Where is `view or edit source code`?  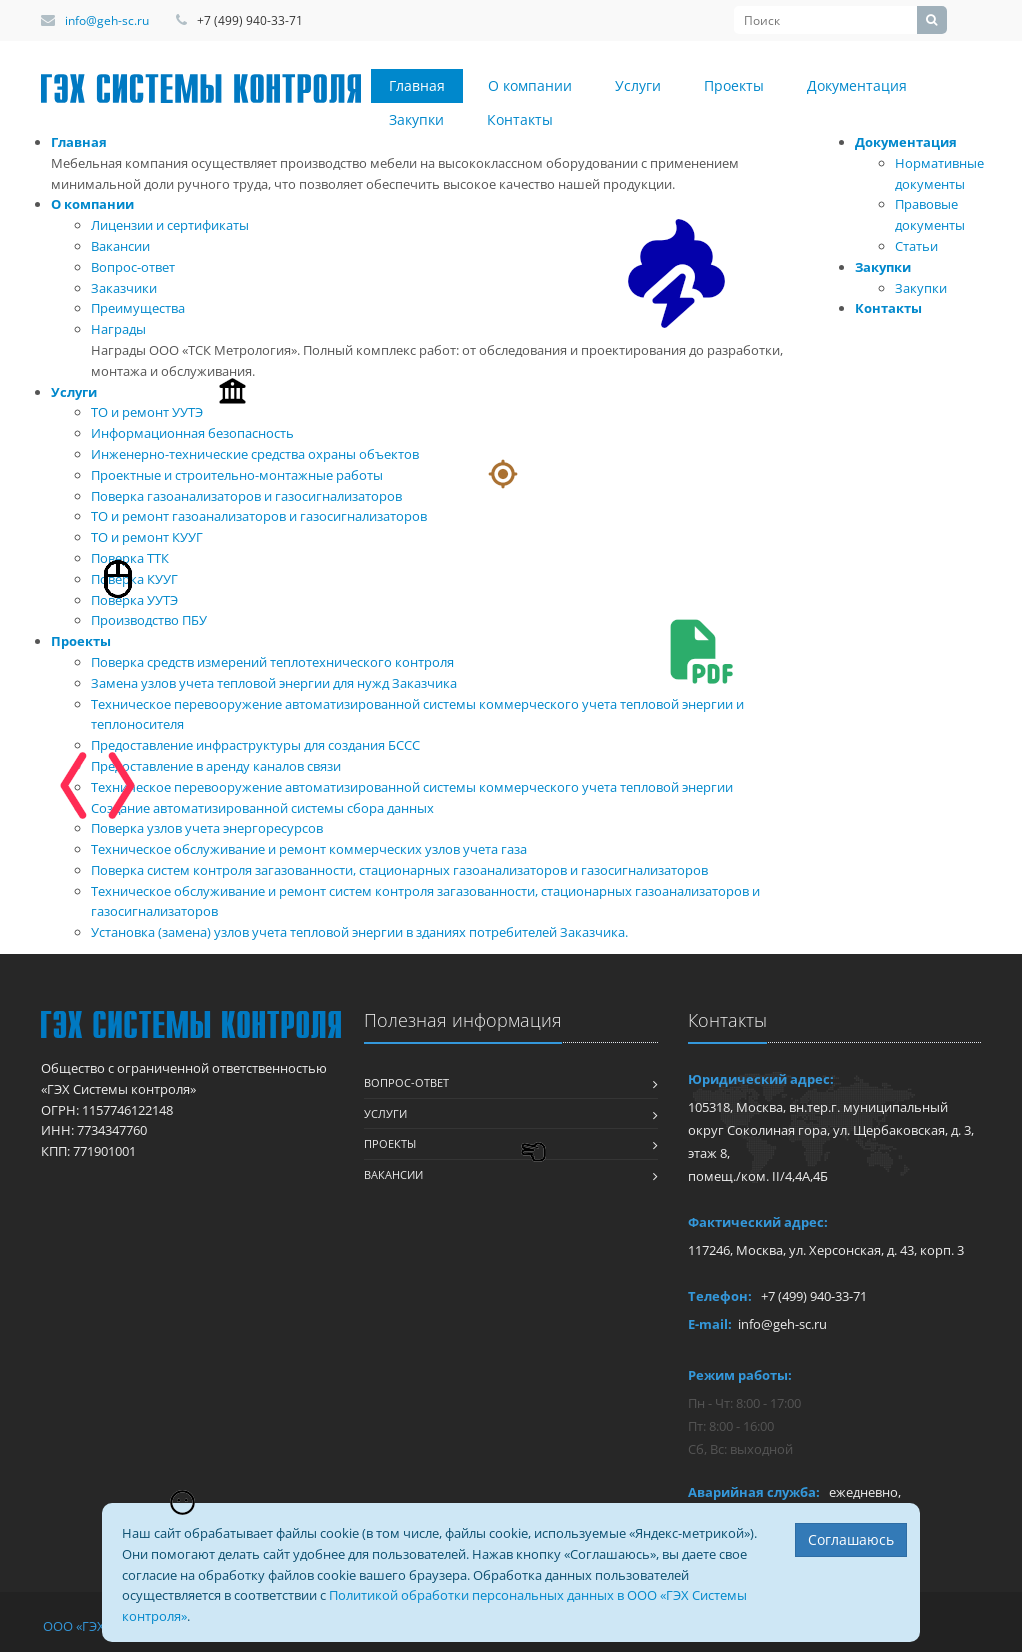
view or edit source code is located at coordinates (97, 785).